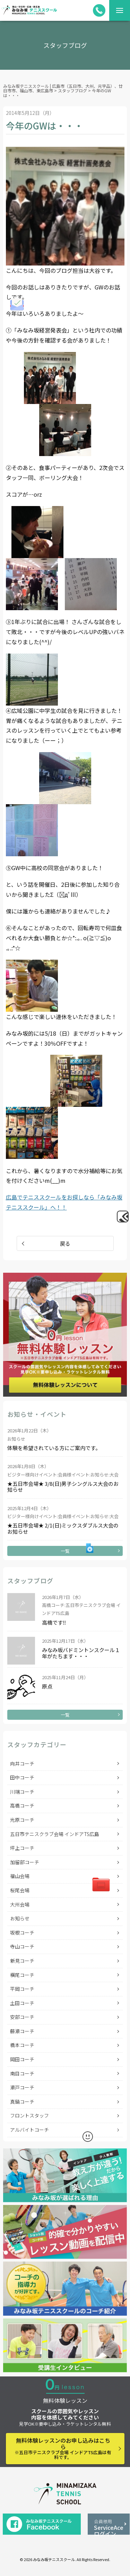 This screenshot has height=2576, width=130. What do you see at coordinates (123, 1217) in the screenshot?
I see `open gwe (gpu widget extension) settings` at bounding box center [123, 1217].